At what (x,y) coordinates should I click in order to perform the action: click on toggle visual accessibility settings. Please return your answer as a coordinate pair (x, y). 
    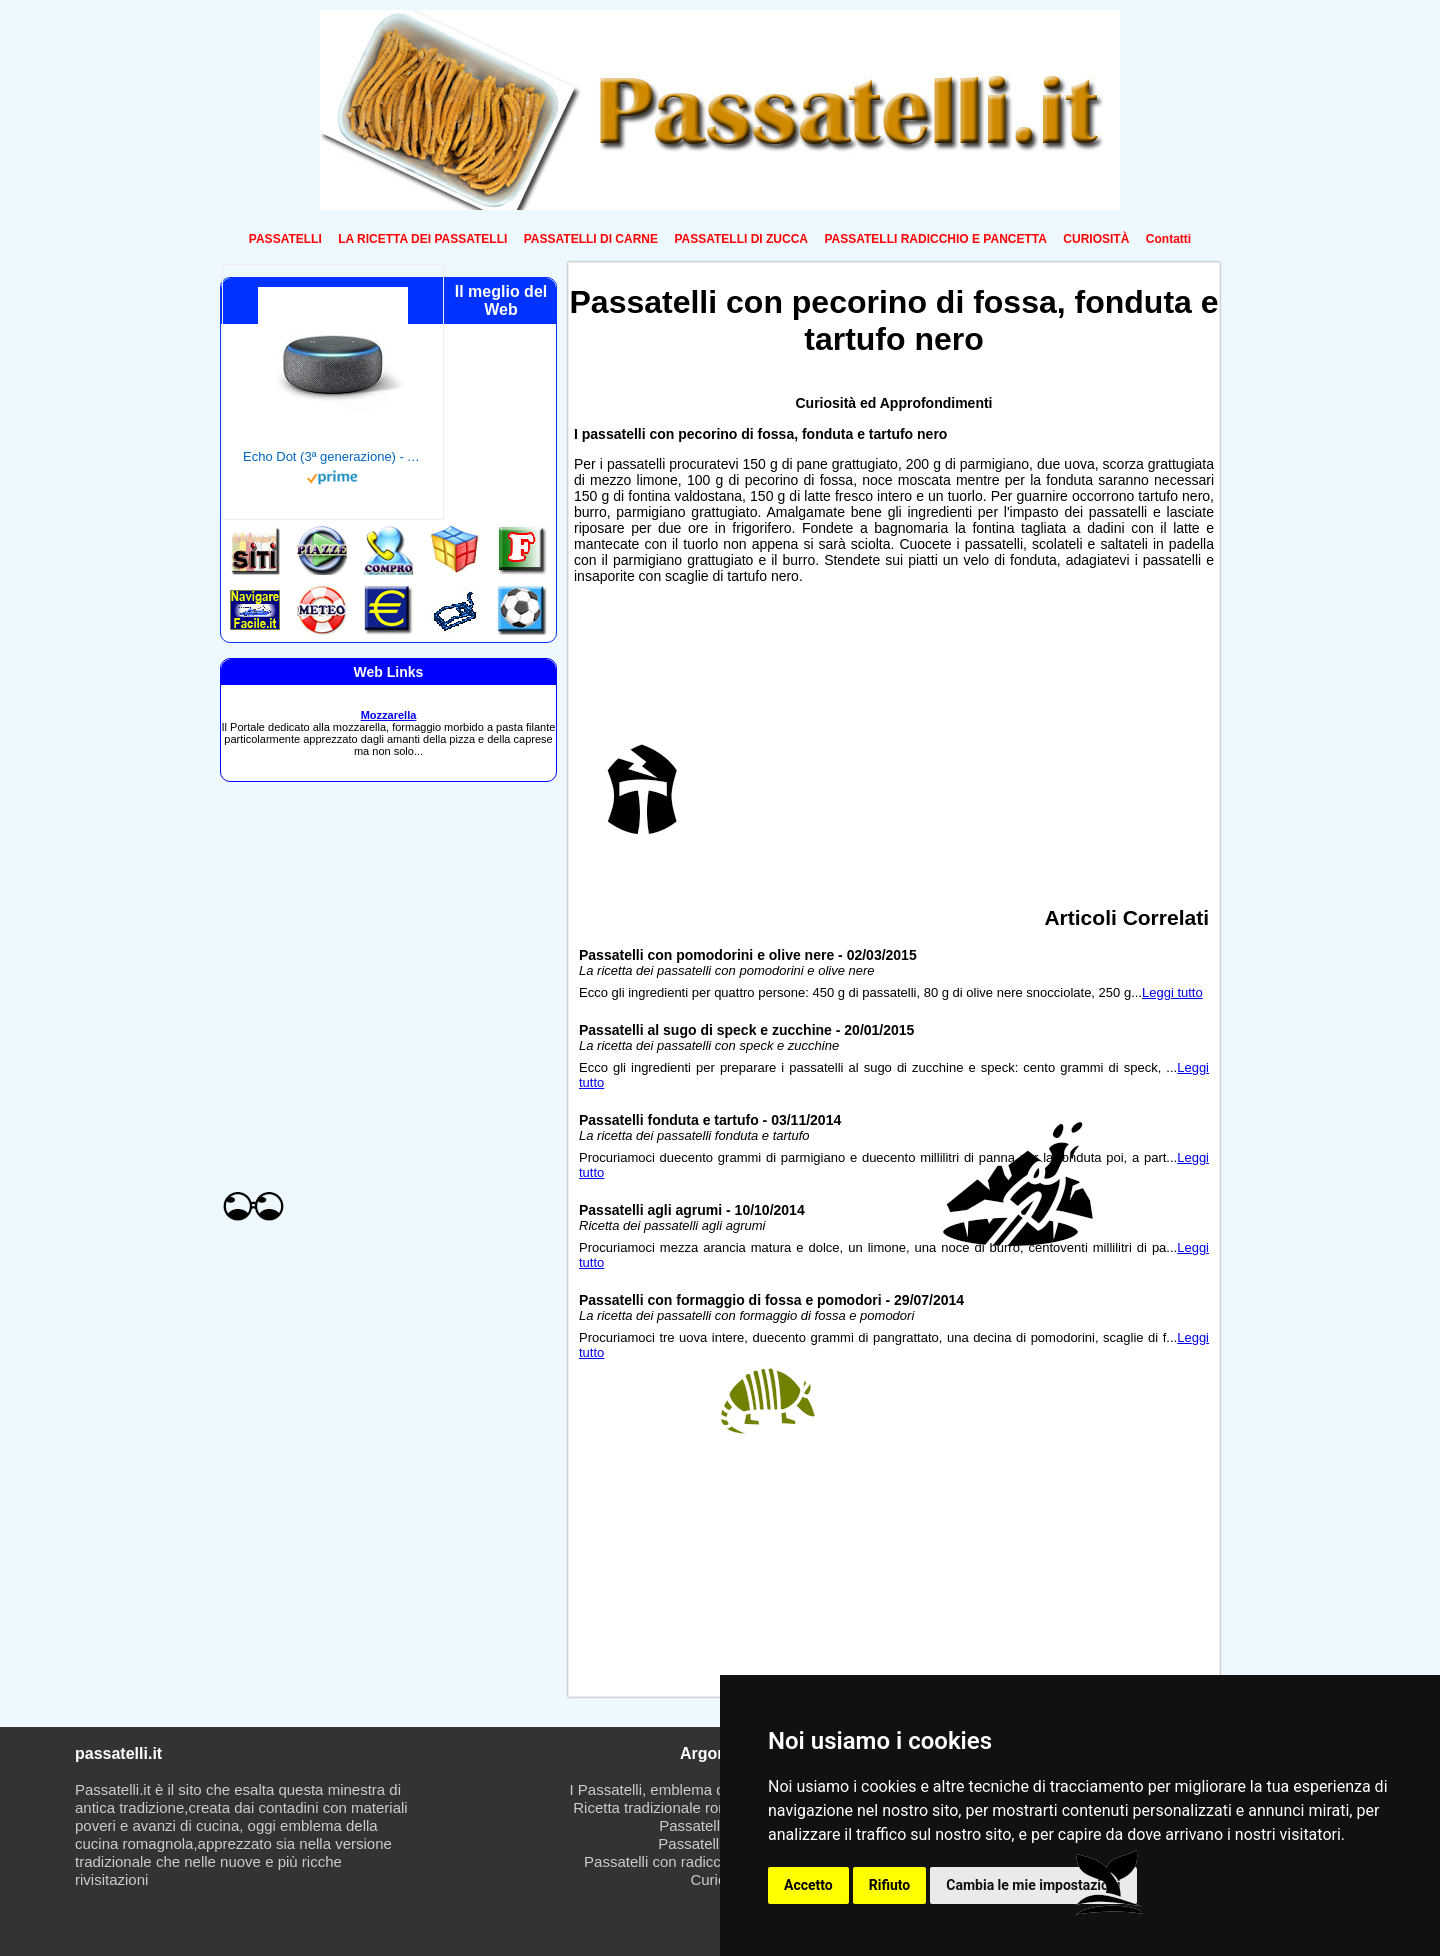
    Looking at the image, I should click on (254, 1205).